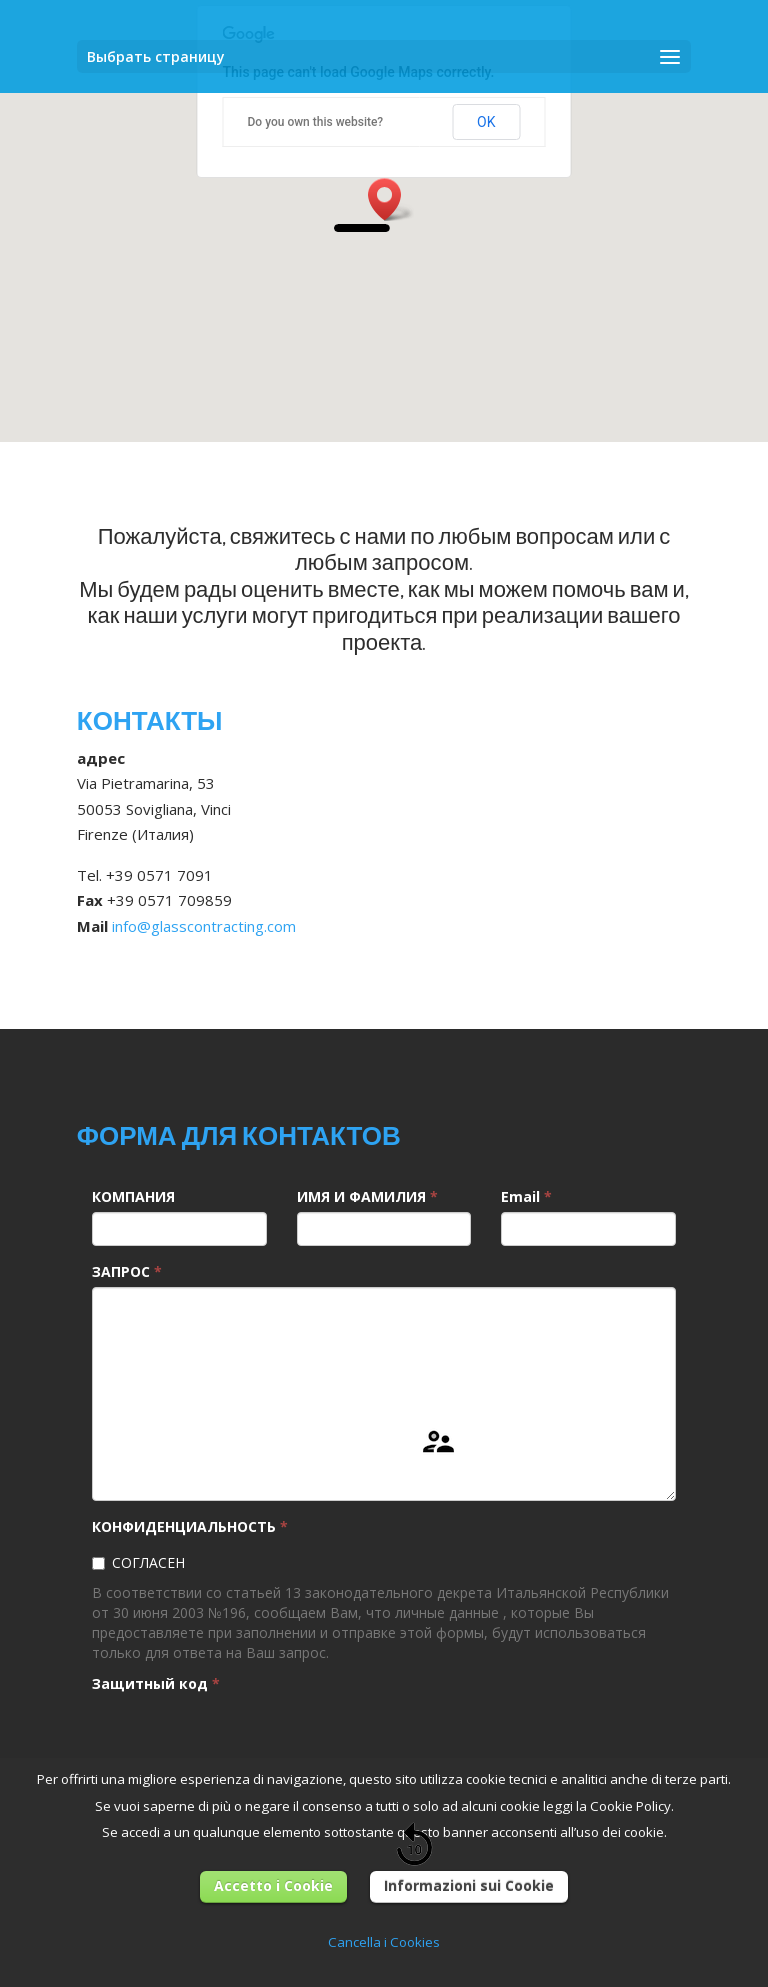  I want to click on rewind 10 seconds, so click(414, 1845).